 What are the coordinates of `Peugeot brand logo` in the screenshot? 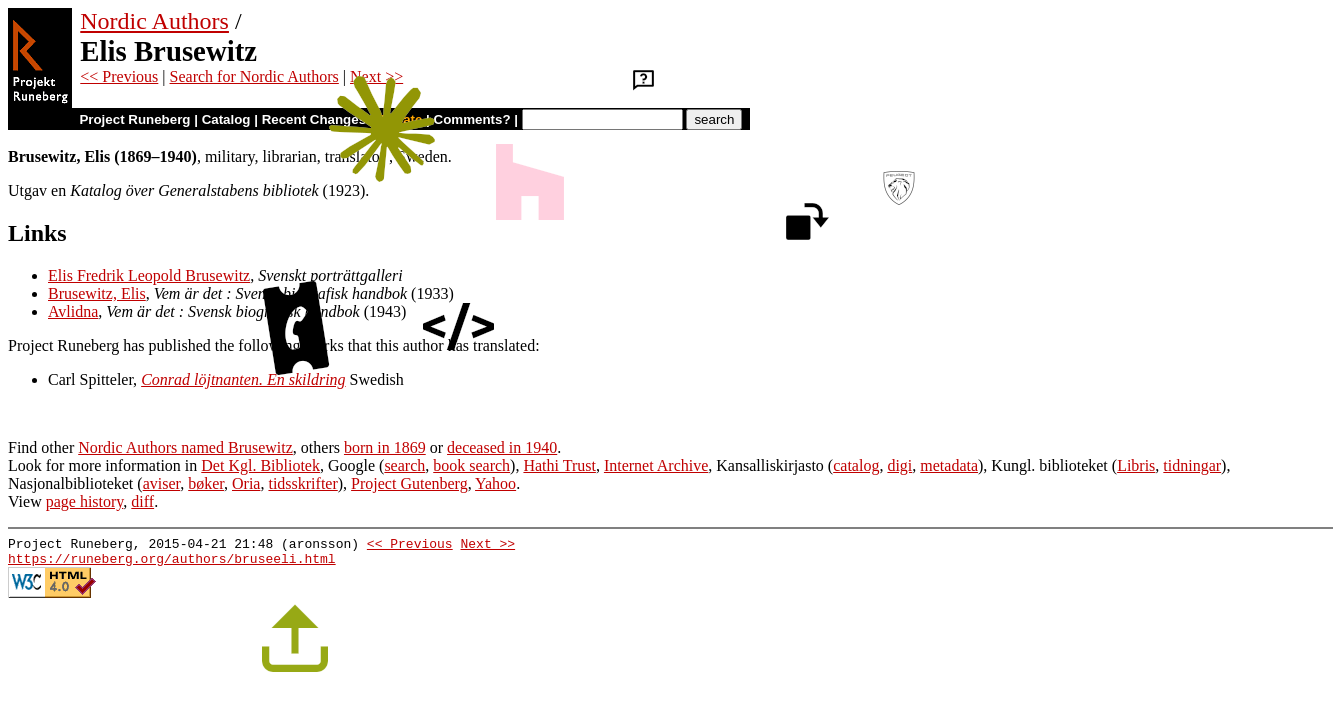 It's located at (899, 188).